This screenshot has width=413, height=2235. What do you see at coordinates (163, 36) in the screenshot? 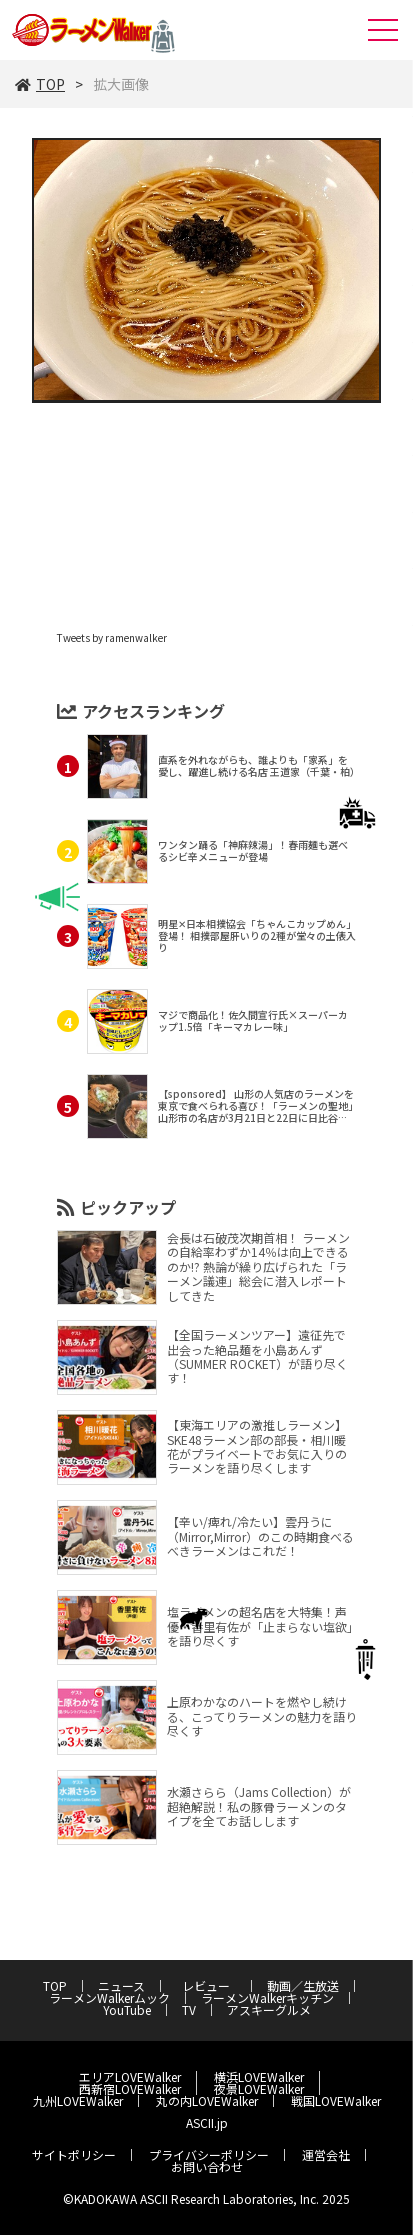
I see `browse hoodies or casual apparel` at bounding box center [163, 36].